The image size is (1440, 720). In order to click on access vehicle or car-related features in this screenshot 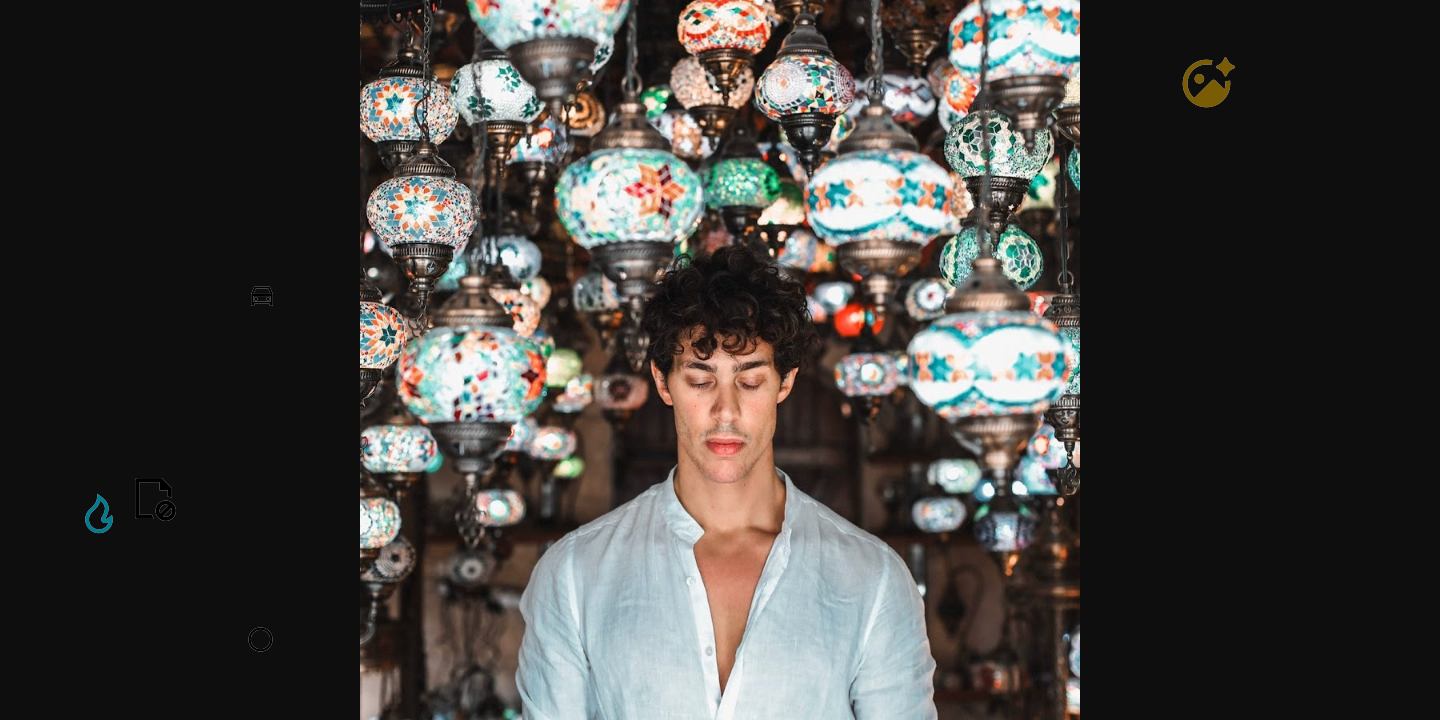, I will do `click(262, 295)`.